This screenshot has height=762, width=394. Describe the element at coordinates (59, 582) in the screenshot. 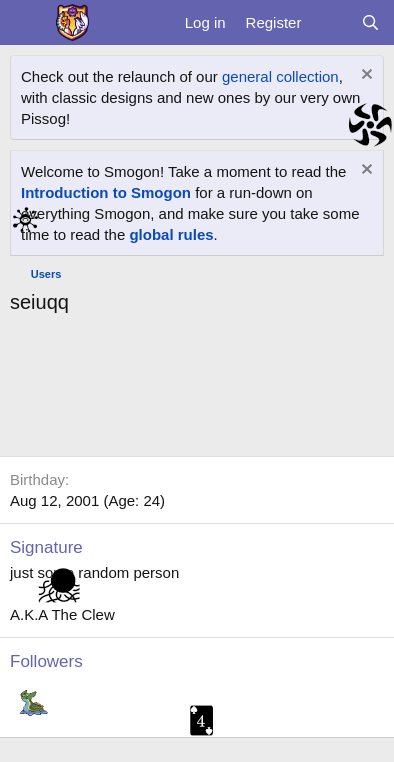

I see `indicates a noodle or pasta dish item` at that location.